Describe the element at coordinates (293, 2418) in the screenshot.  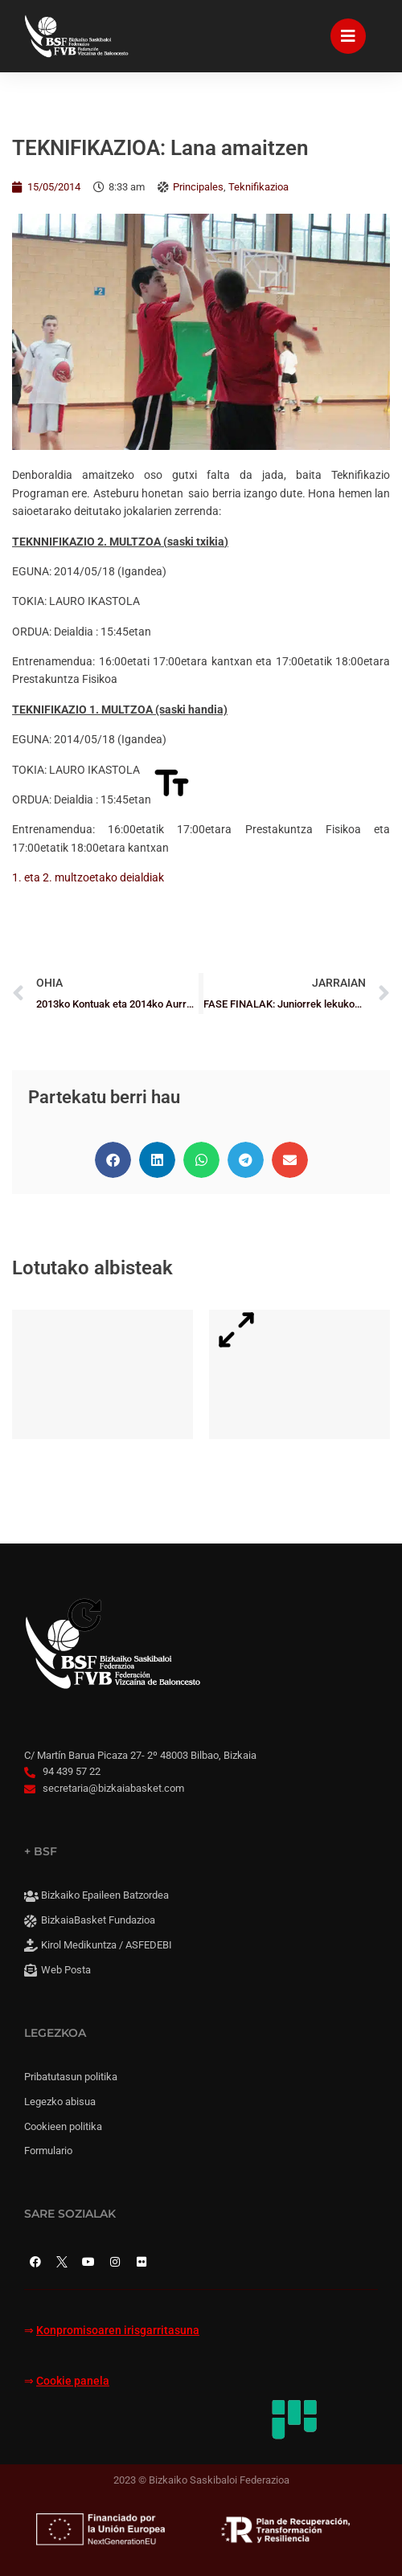
I see `open kanban board view` at that location.